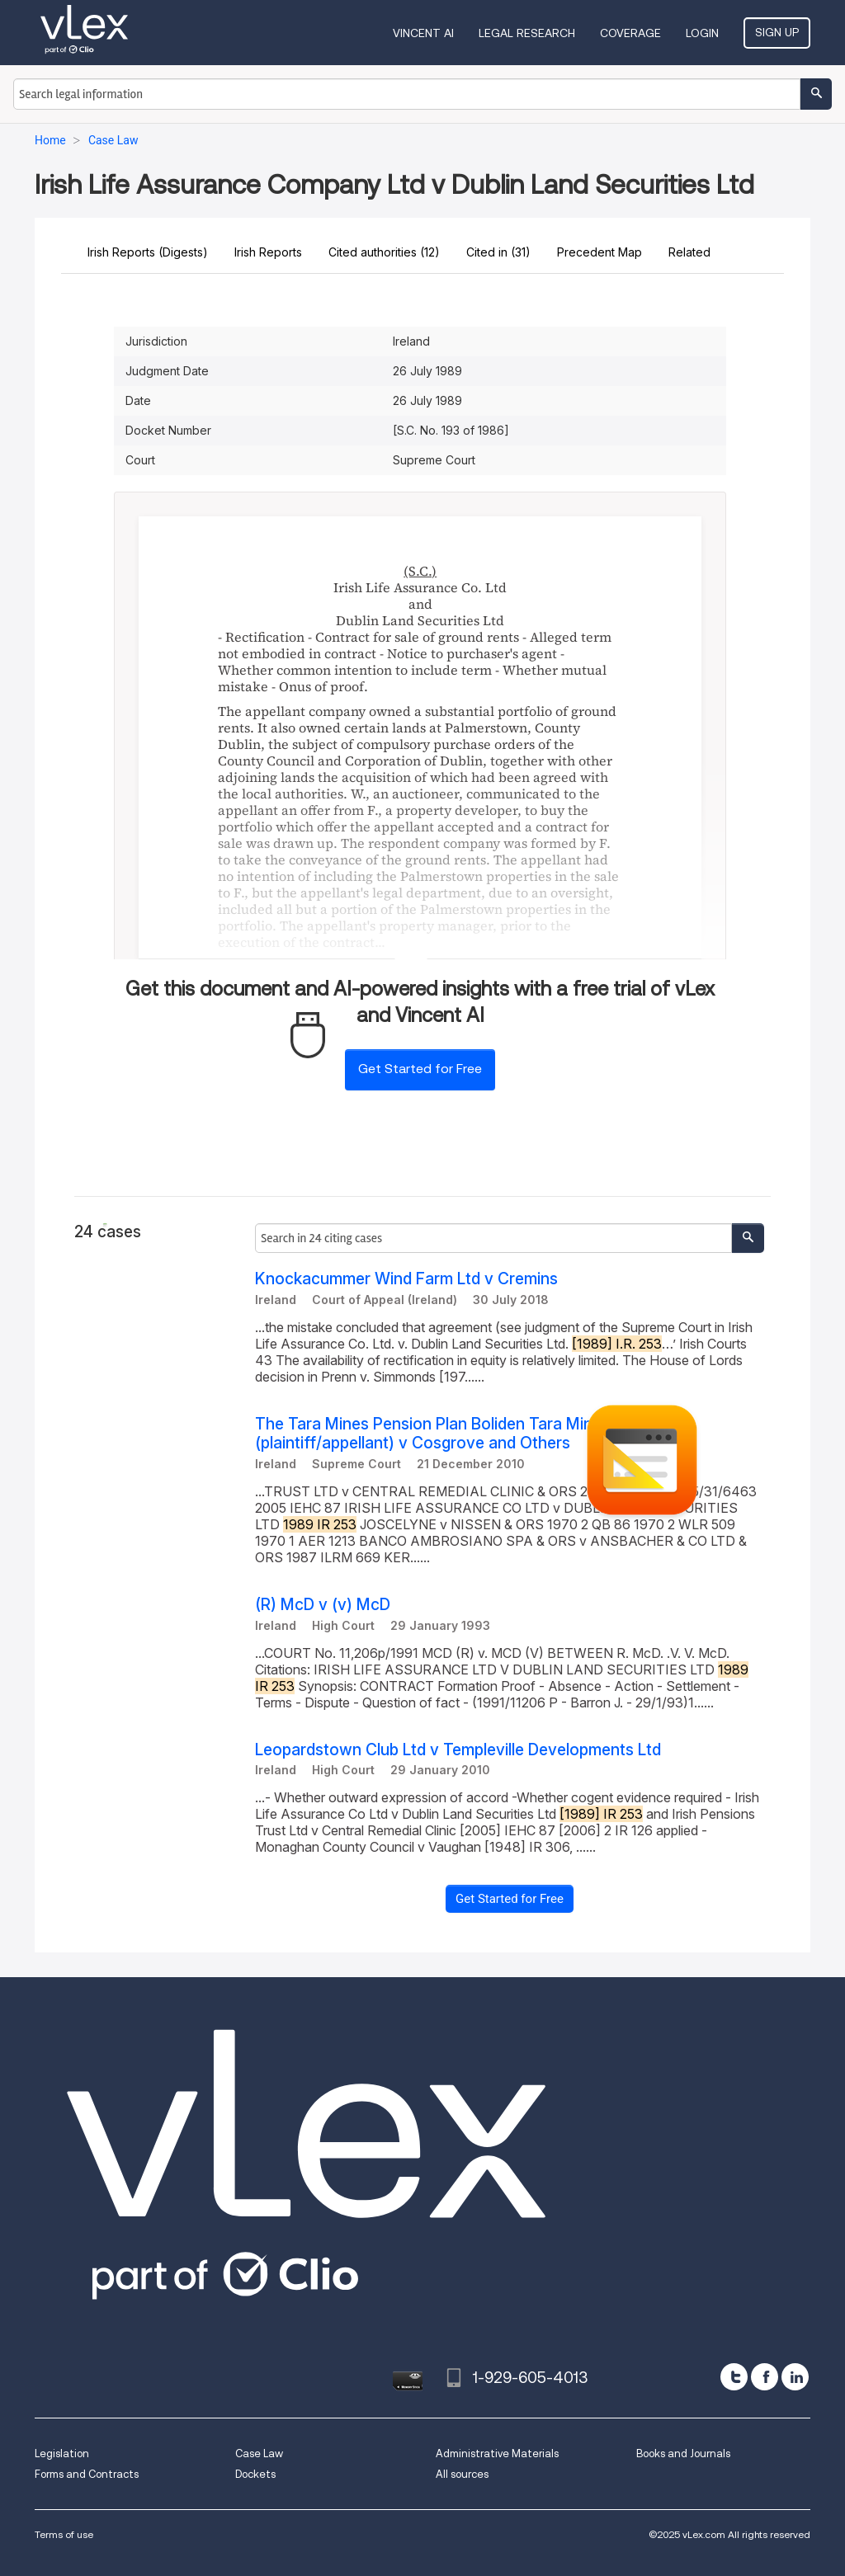 The height and width of the screenshot is (2576, 845). What do you see at coordinates (408, 2381) in the screenshot?
I see `access memory stick storage device` at bounding box center [408, 2381].